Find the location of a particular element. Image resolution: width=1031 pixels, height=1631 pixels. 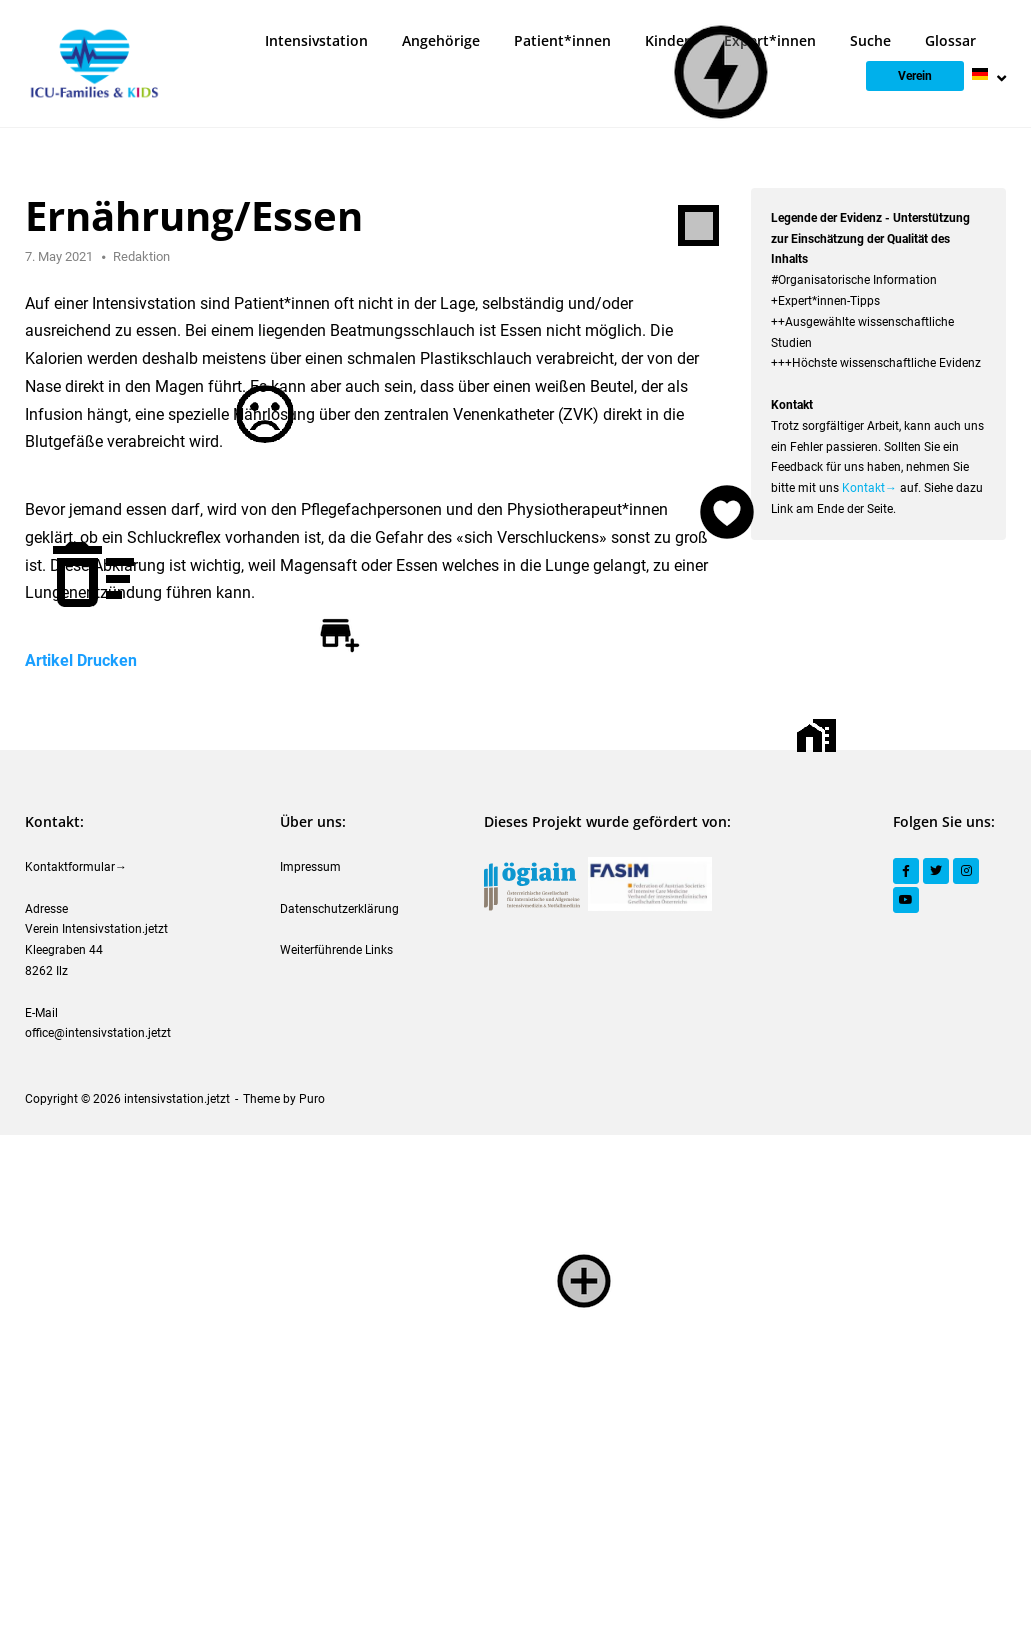

add a new item or element is located at coordinates (584, 1281).